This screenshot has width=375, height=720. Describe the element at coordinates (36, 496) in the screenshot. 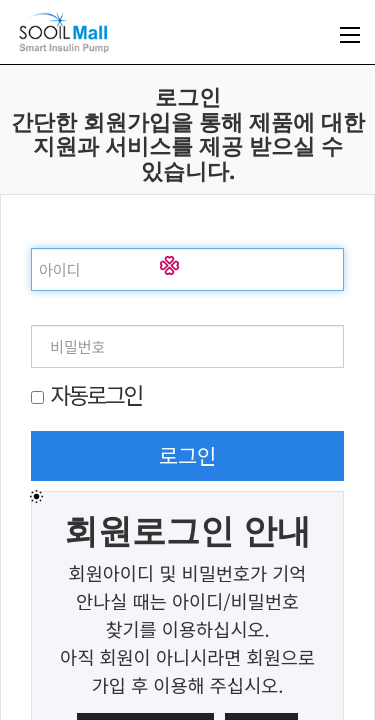

I see `decrease screen brightness` at that location.